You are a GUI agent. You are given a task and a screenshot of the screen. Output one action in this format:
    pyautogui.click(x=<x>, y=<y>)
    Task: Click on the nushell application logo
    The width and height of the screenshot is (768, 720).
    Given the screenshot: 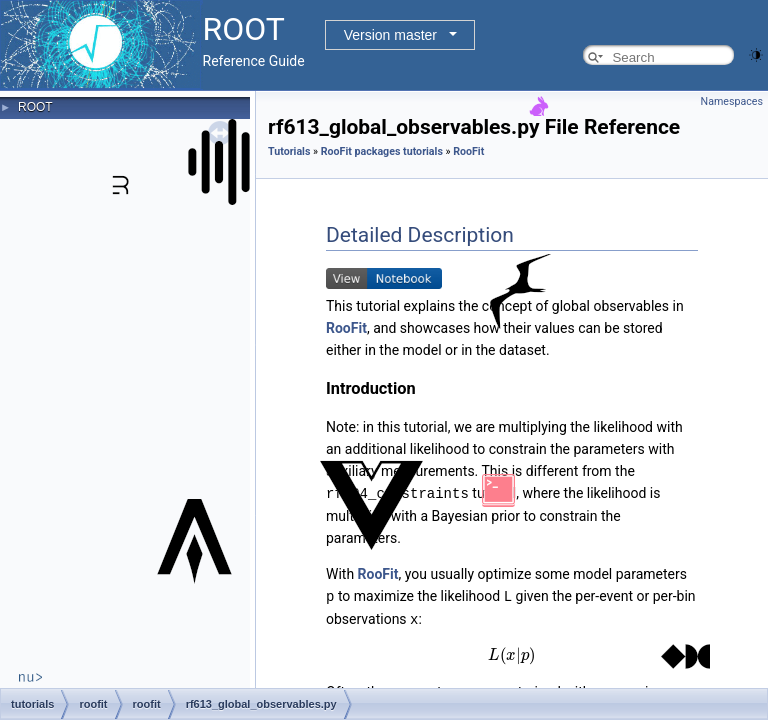 What is the action you would take?
    pyautogui.click(x=30, y=677)
    